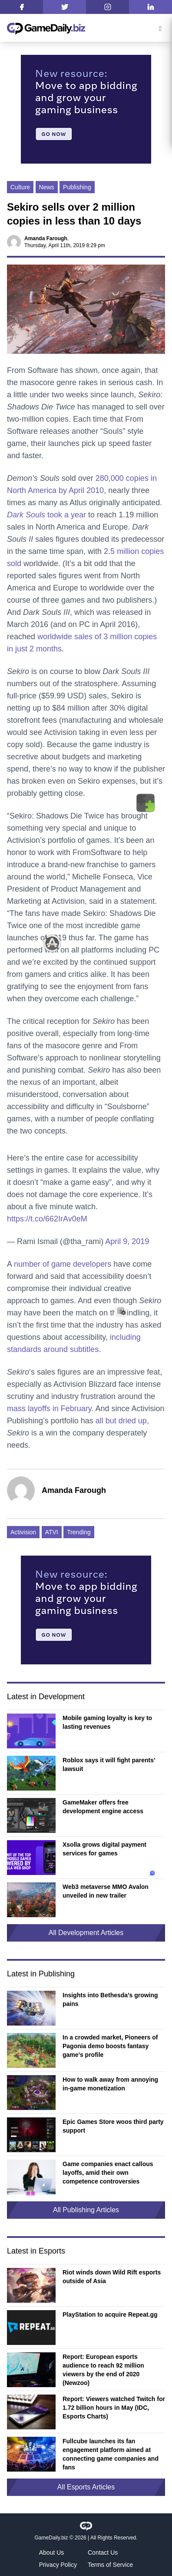 The image size is (172, 2576). Describe the element at coordinates (52, 943) in the screenshot. I see `check for available software updates` at that location.